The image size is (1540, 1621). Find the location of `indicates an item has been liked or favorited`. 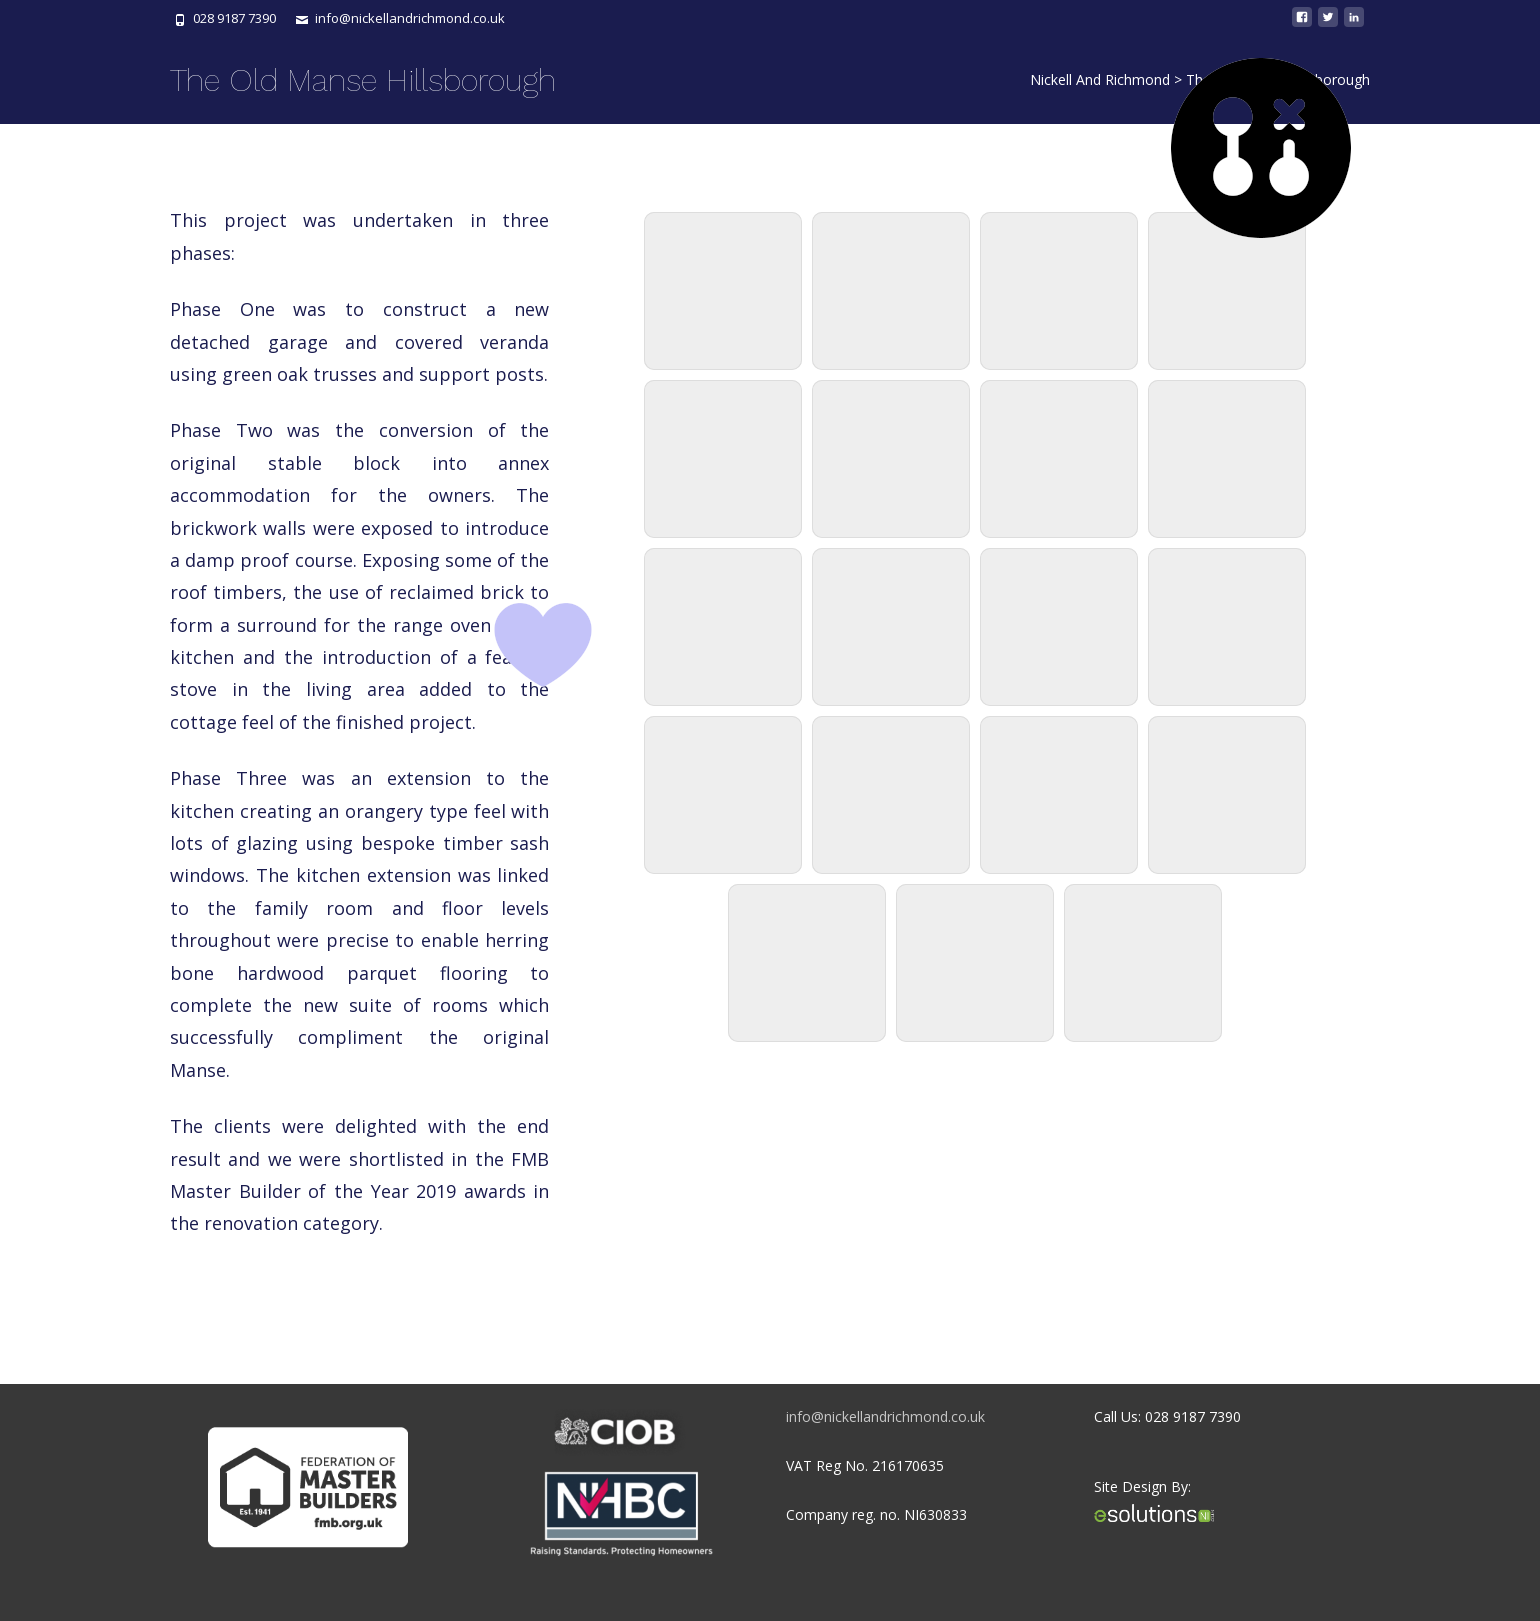

indicates an item has been liked or favorited is located at coordinates (543, 645).